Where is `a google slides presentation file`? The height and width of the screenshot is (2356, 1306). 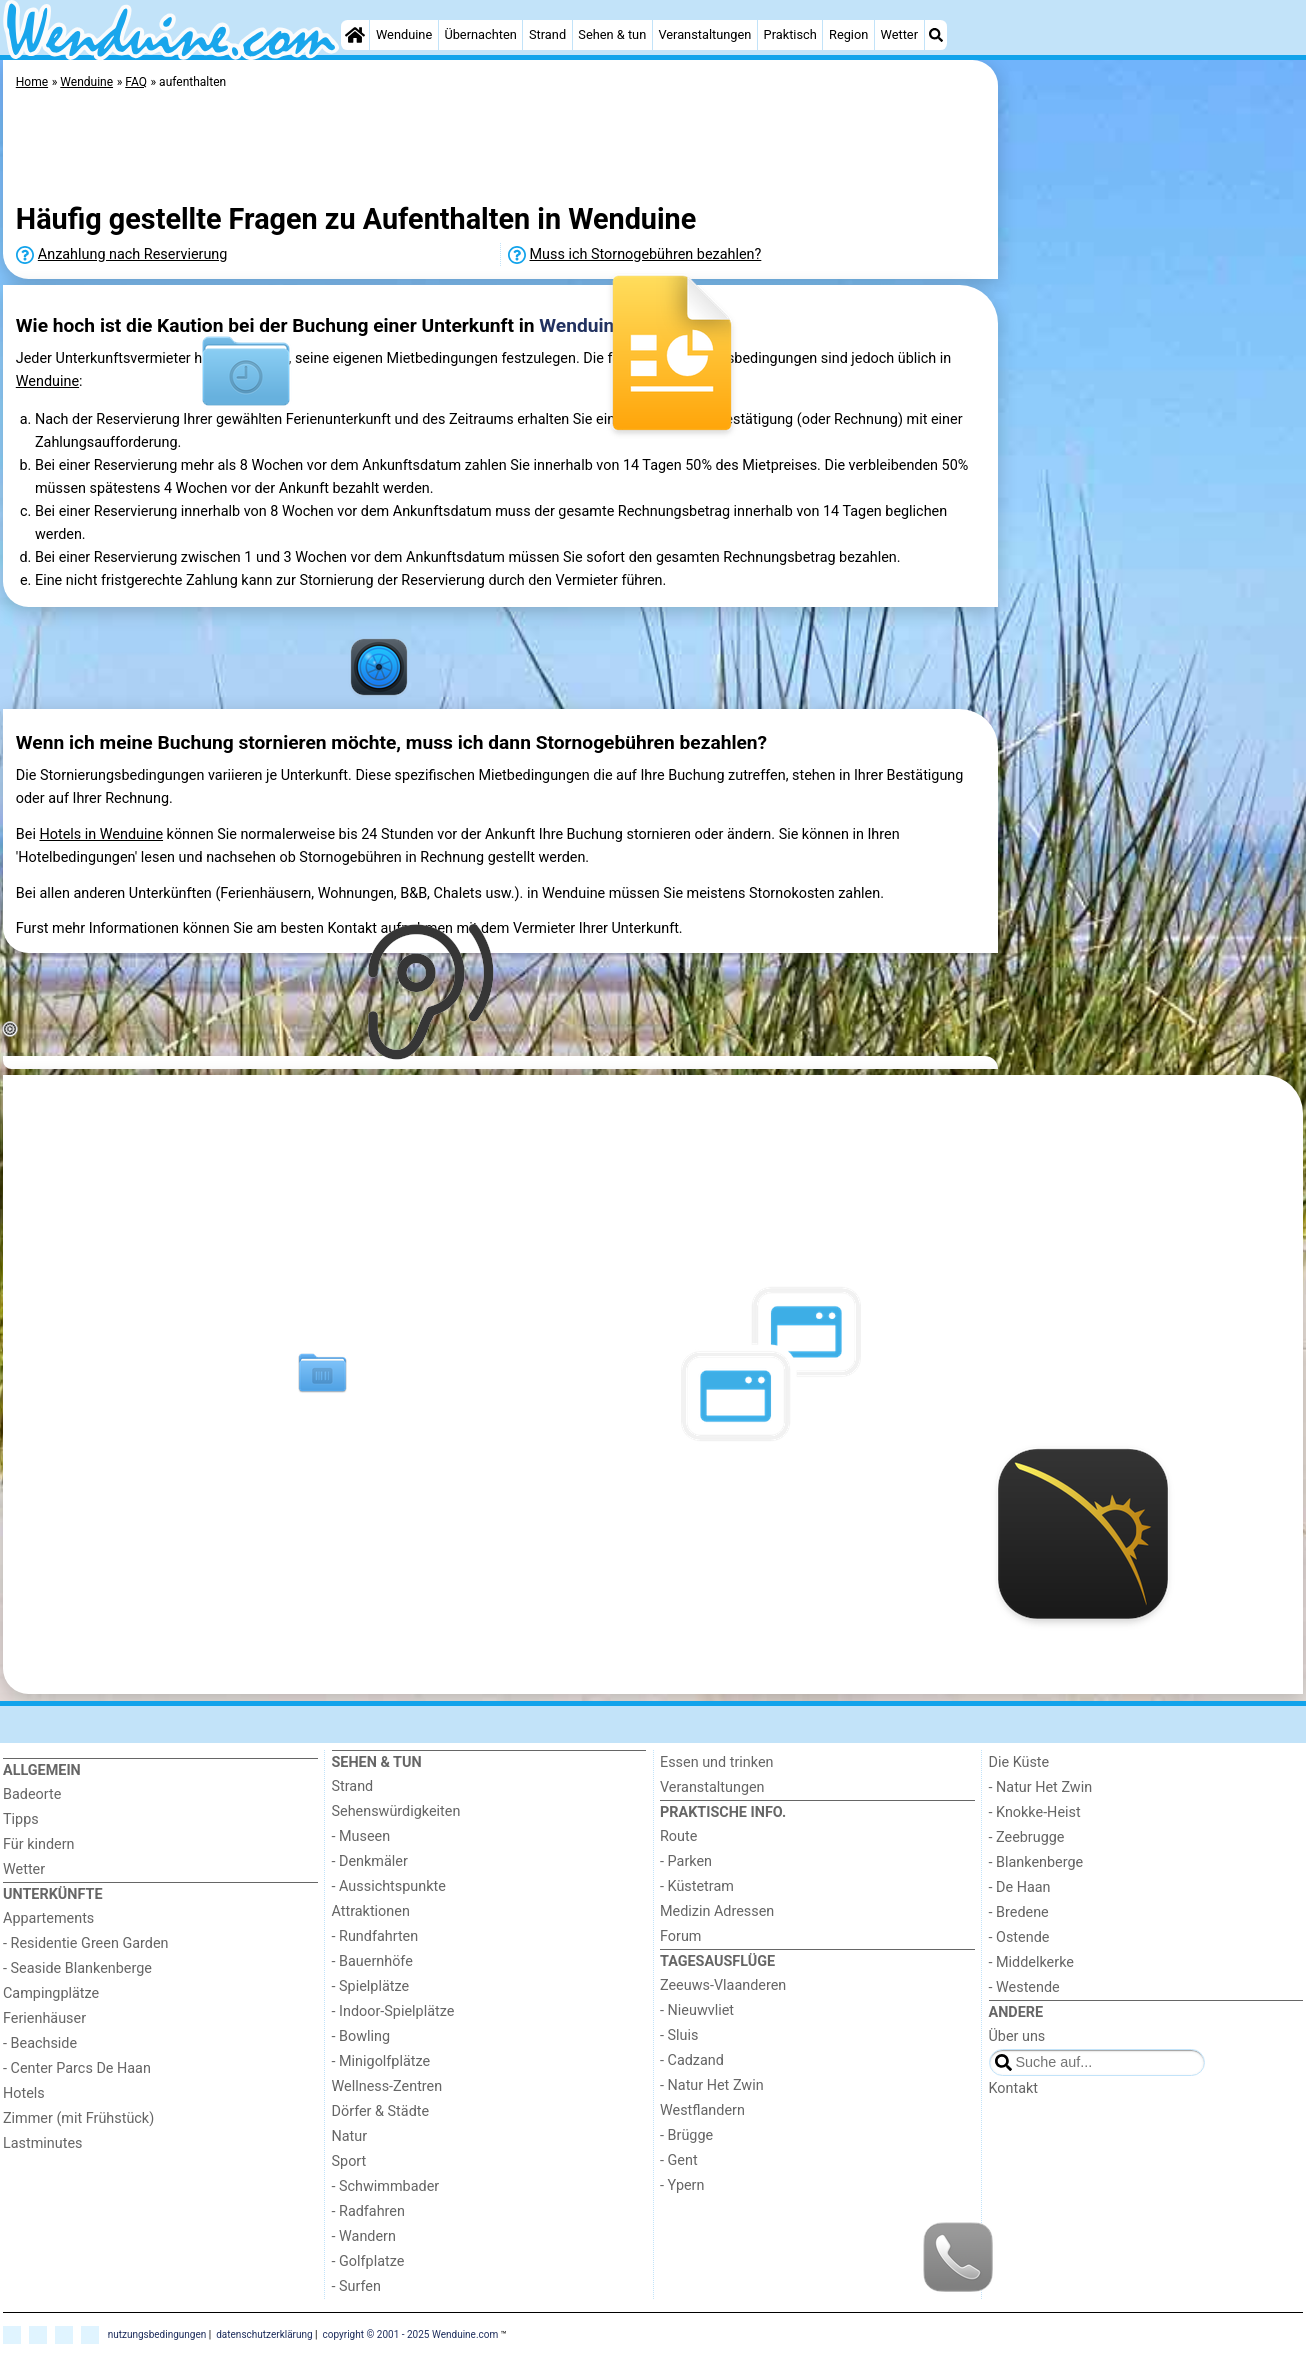
a google slides presentation file is located at coordinates (672, 356).